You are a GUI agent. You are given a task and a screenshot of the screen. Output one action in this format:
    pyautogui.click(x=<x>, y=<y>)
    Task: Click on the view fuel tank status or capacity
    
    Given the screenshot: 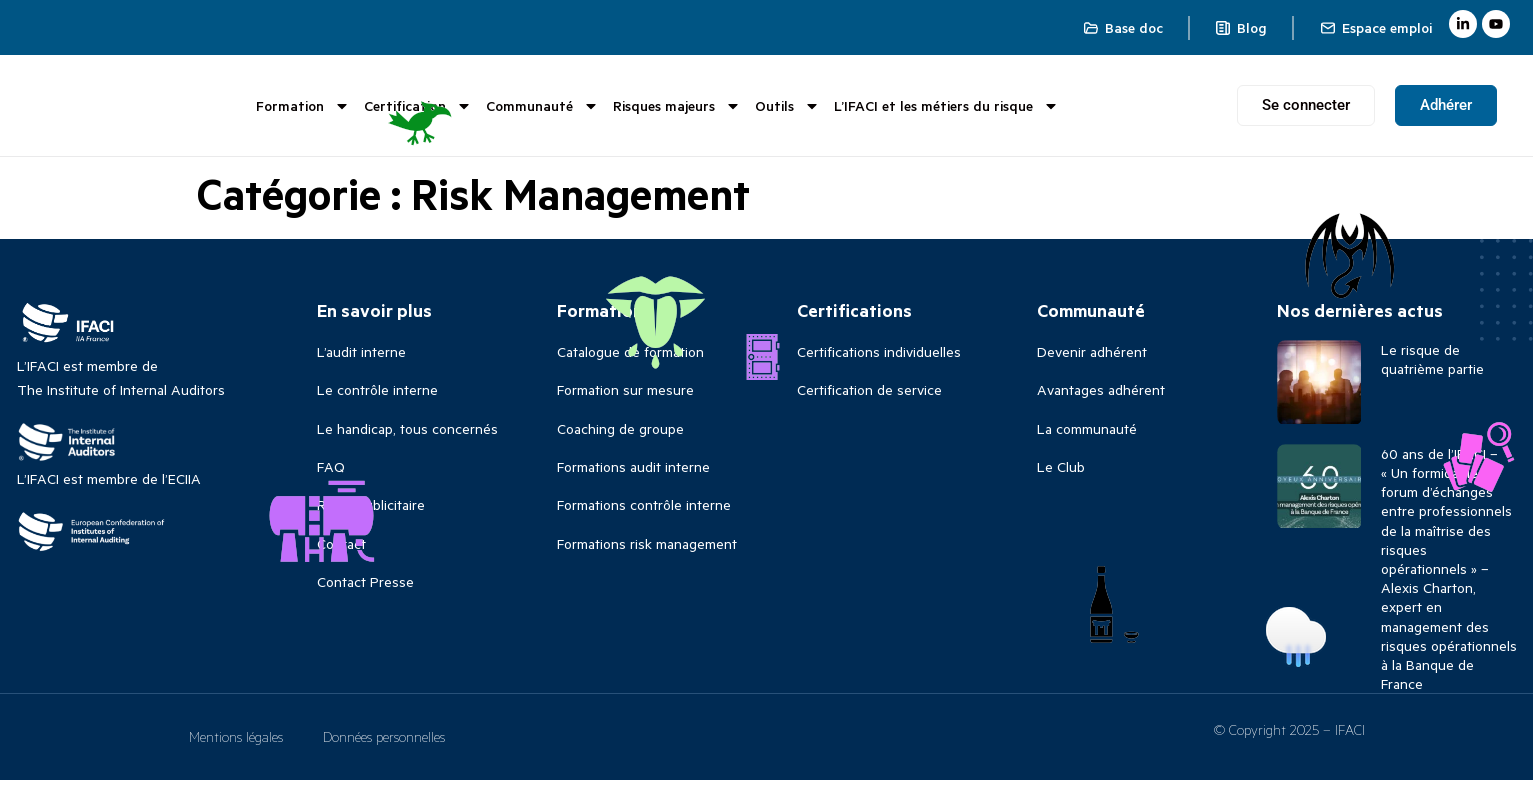 What is the action you would take?
    pyautogui.click(x=321, y=508)
    